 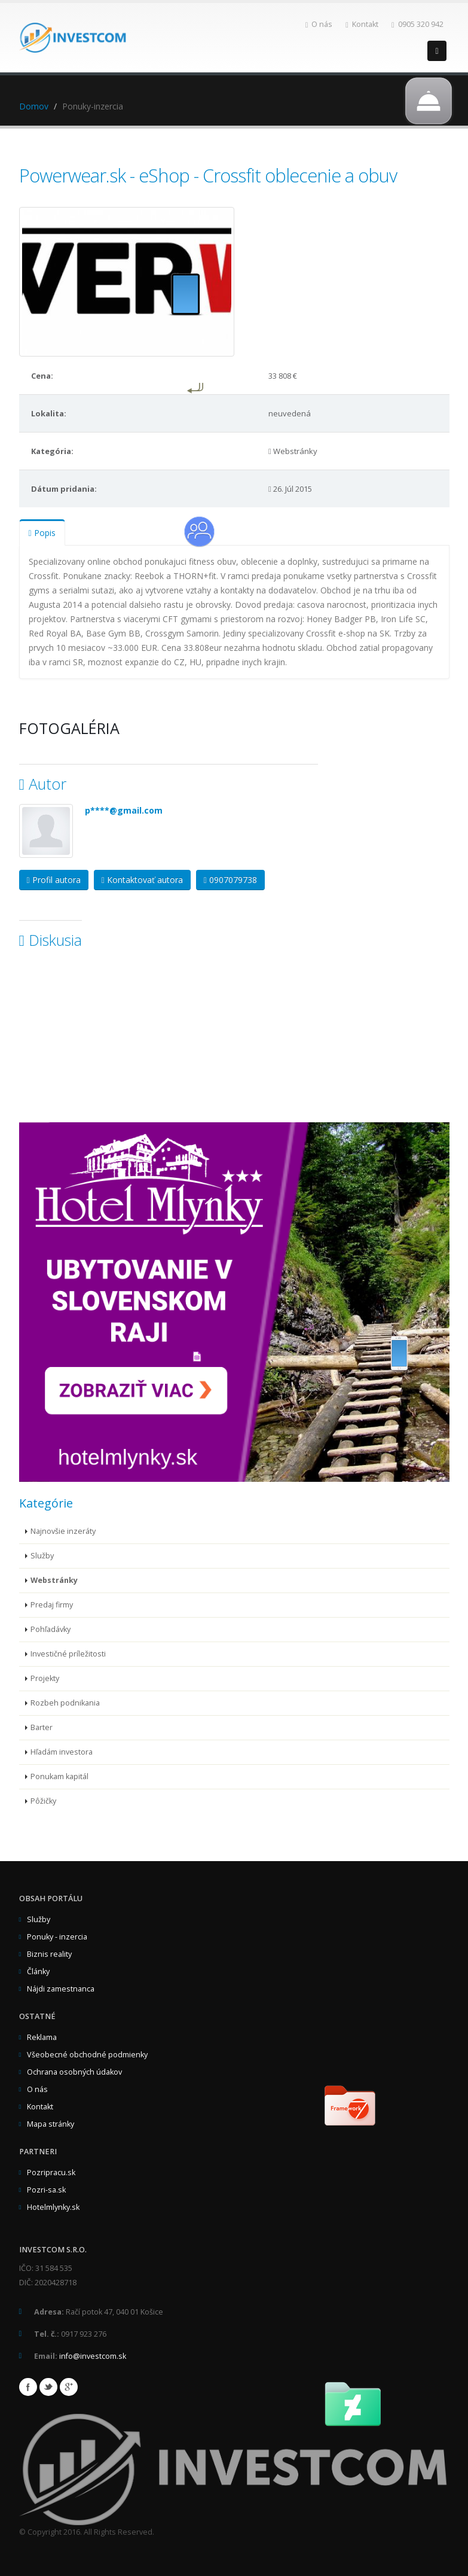 I want to click on open your DeviantArt downloads folder, so click(x=353, y=2406).